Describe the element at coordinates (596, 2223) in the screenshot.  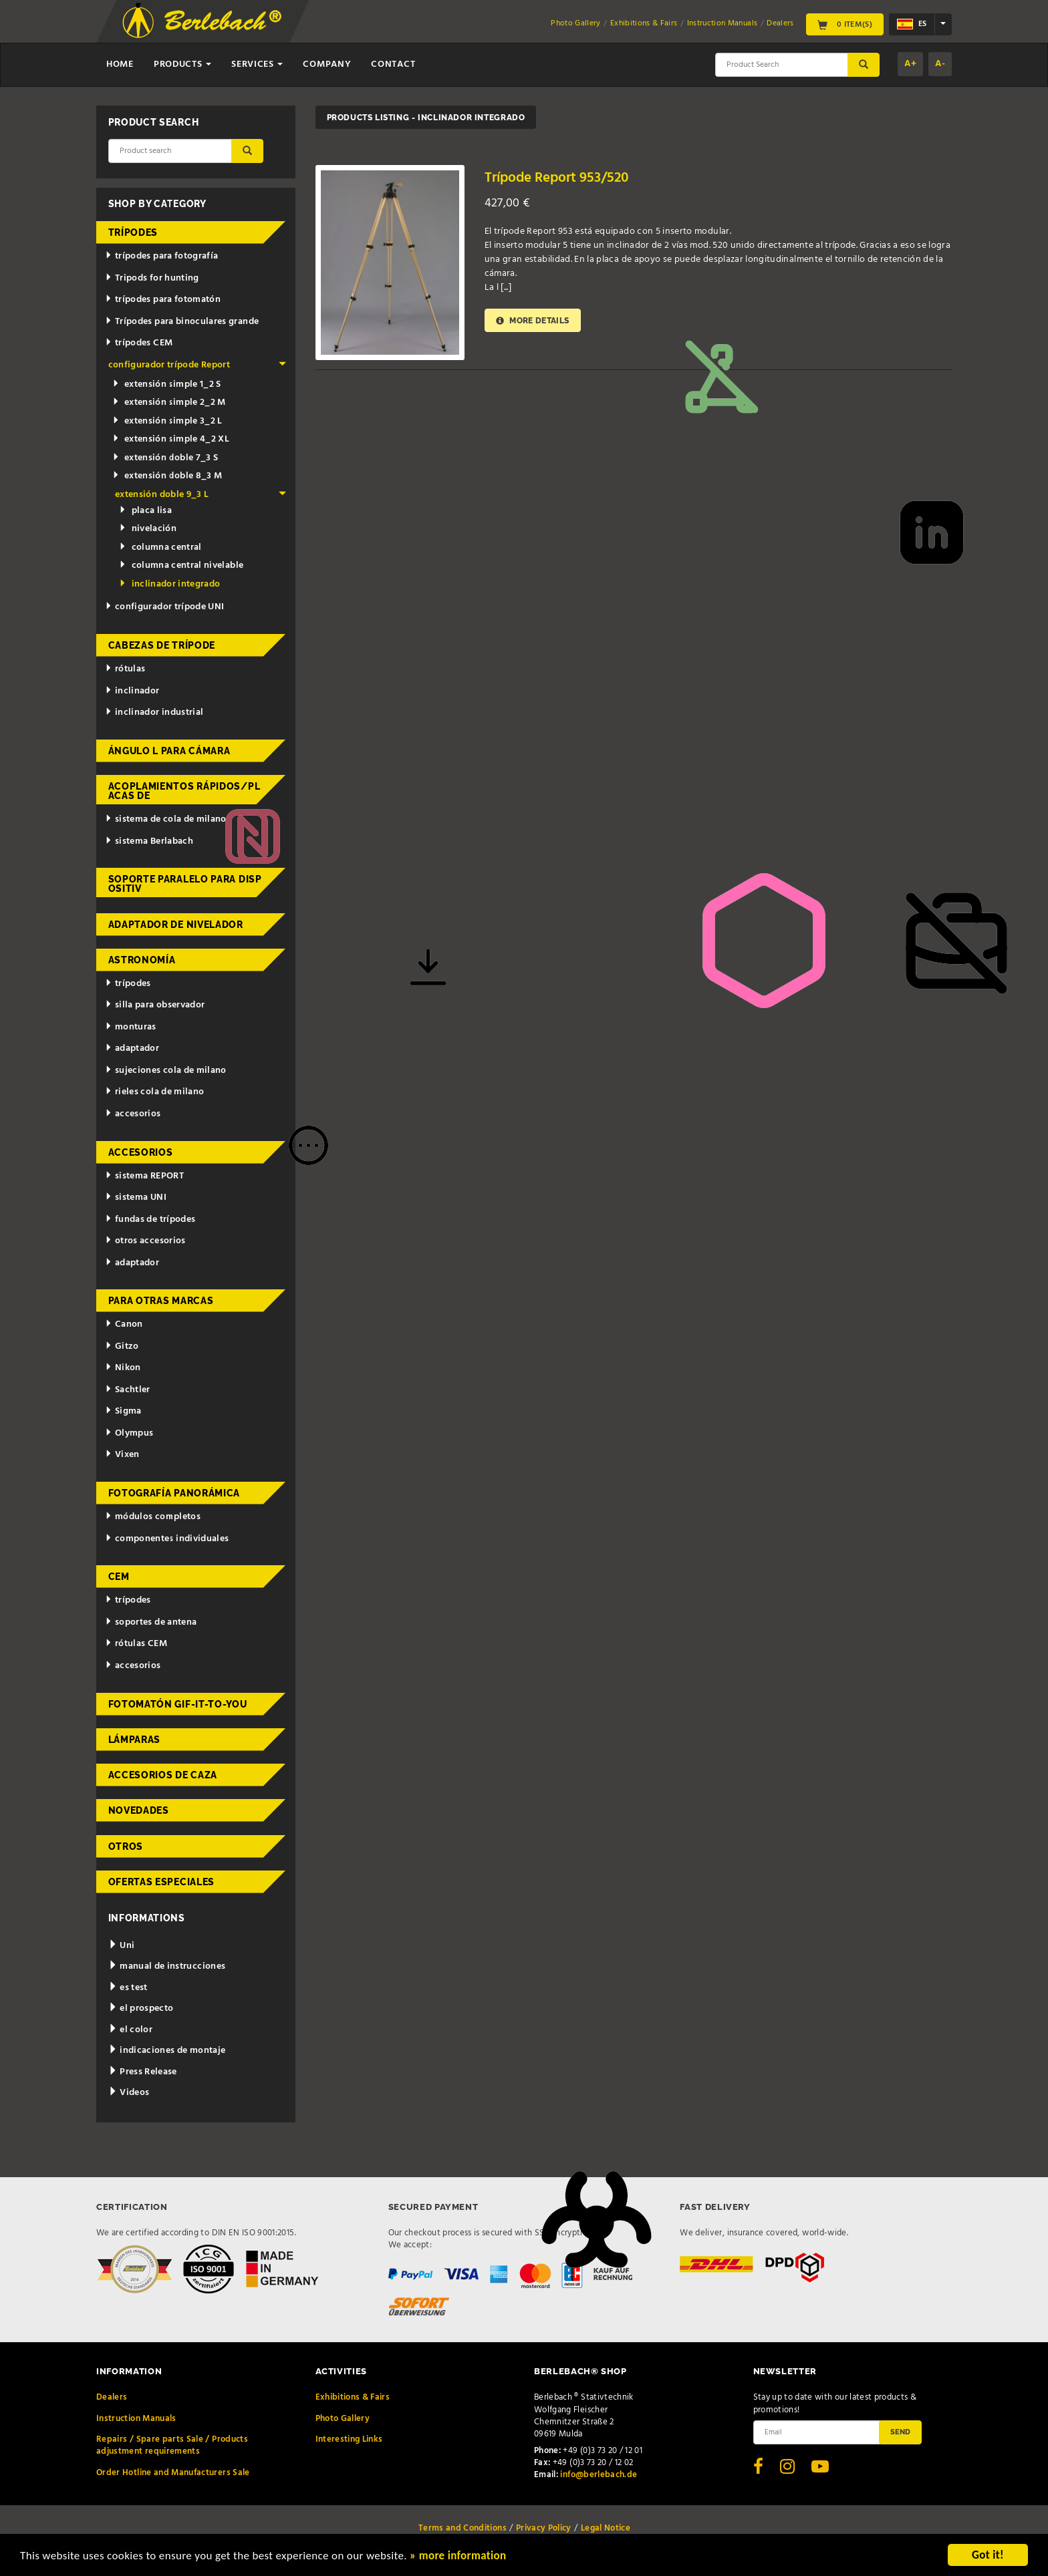
I see `indicates hazardous or biohazardous material warning` at that location.